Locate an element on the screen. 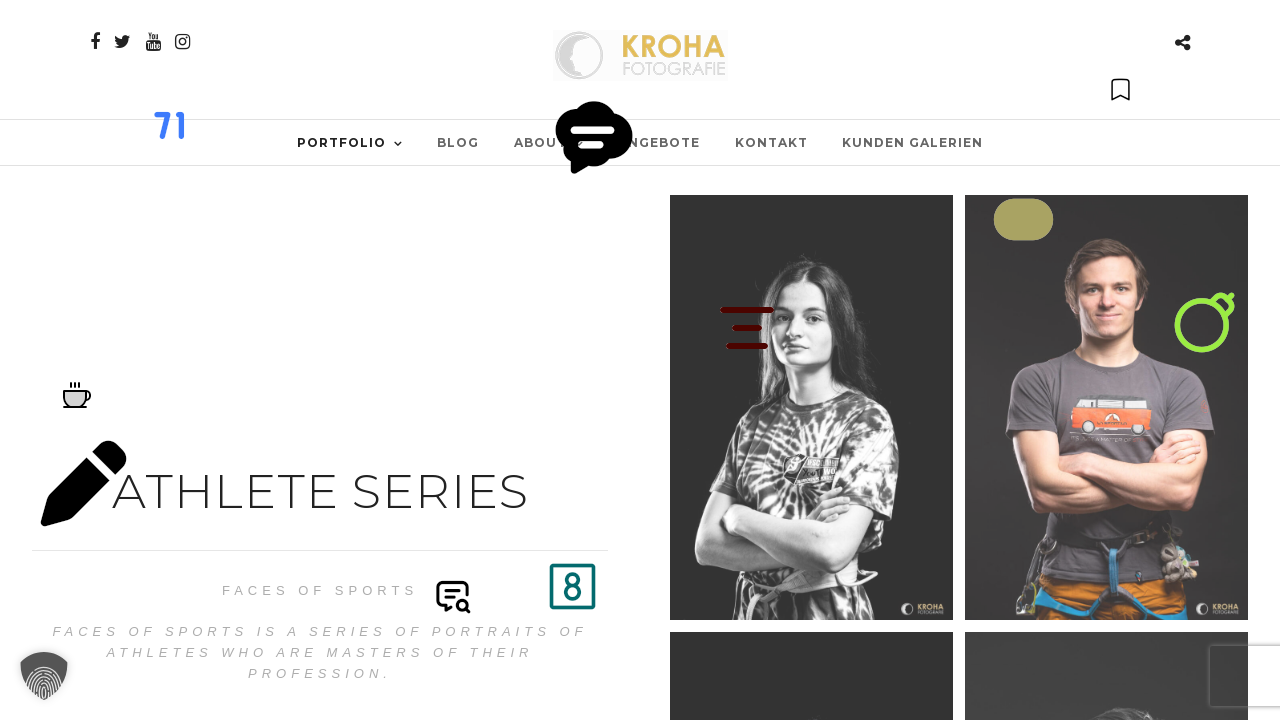  indicates a destructive or dangerous action is located at coordinates (1204, 322).